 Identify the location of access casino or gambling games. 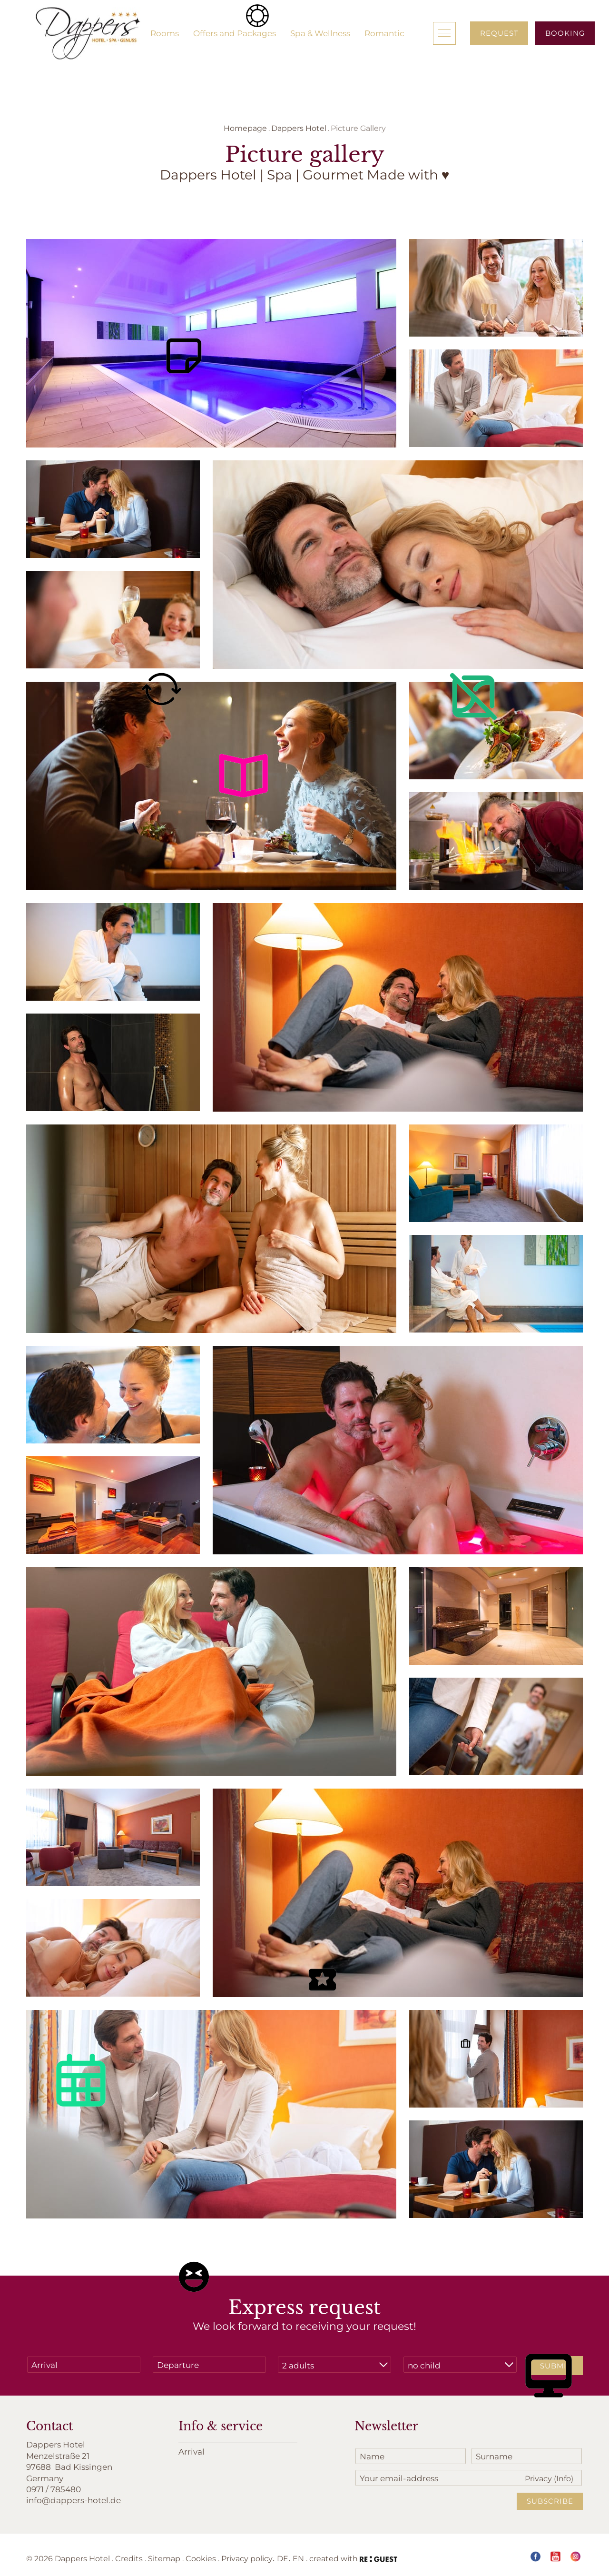
(257, 16).